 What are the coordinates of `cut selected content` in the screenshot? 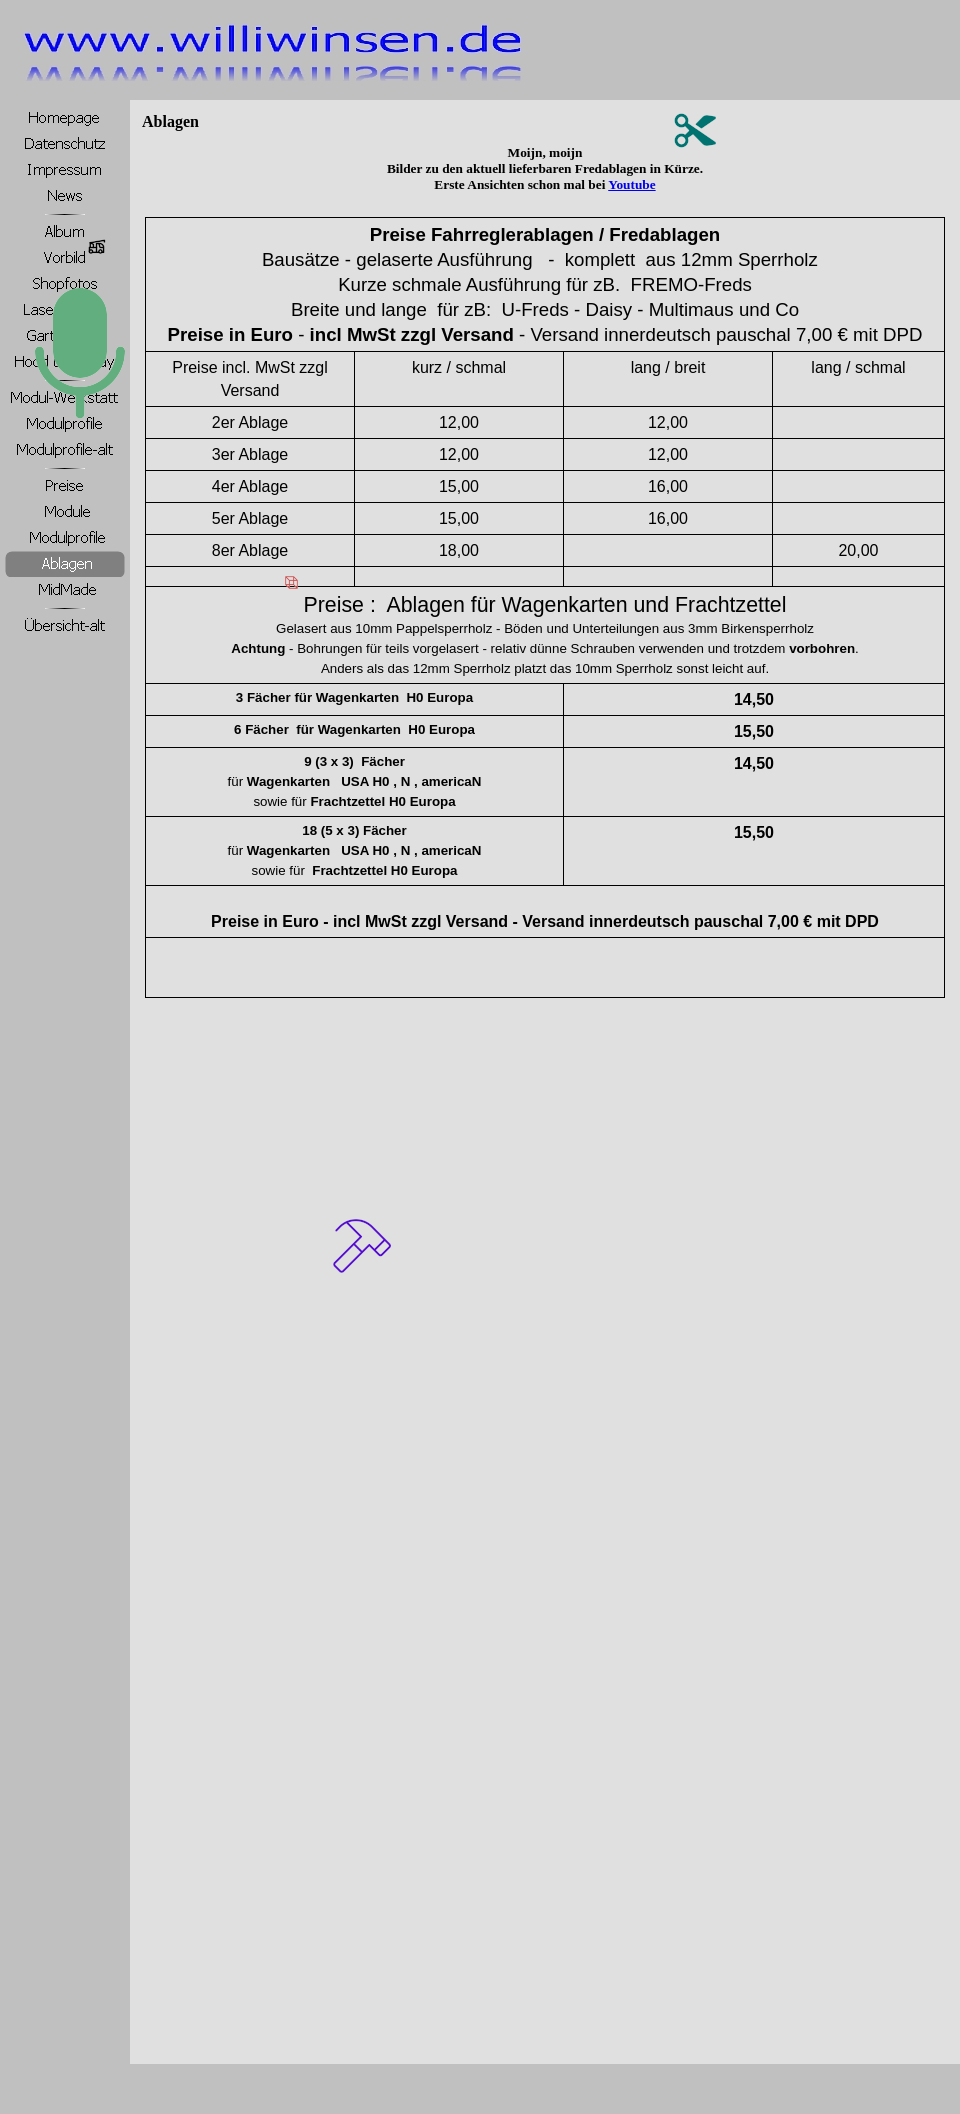 It's located at (694, 130).